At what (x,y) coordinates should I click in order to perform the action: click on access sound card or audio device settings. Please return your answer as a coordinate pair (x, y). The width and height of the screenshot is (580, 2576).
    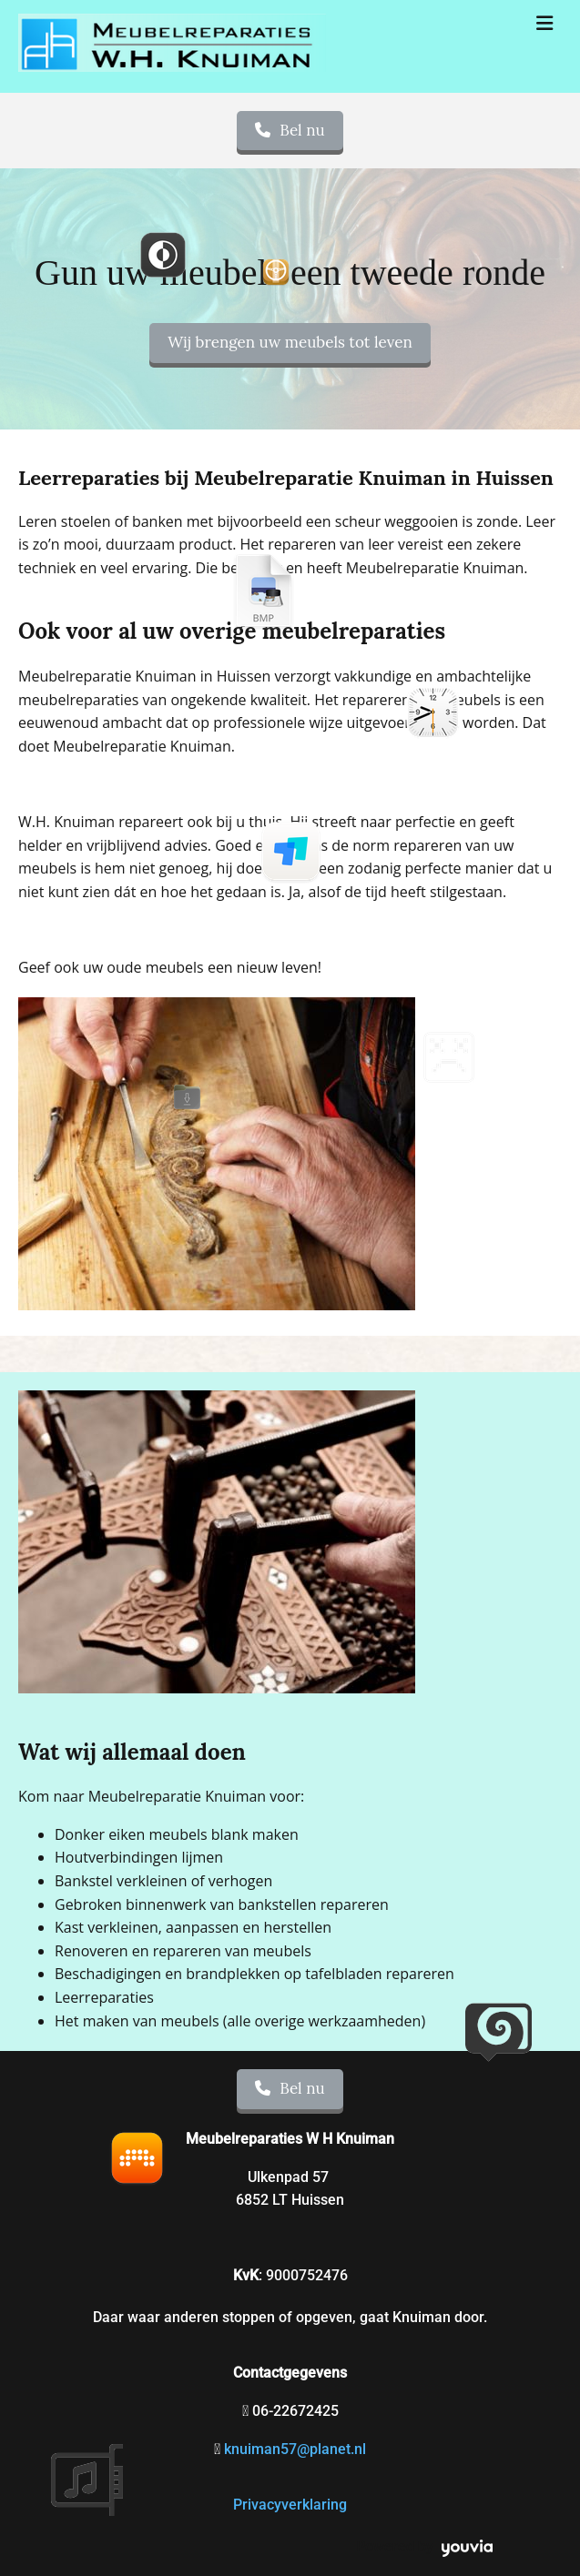
    Looking at the image, I should click on (86, 2480).